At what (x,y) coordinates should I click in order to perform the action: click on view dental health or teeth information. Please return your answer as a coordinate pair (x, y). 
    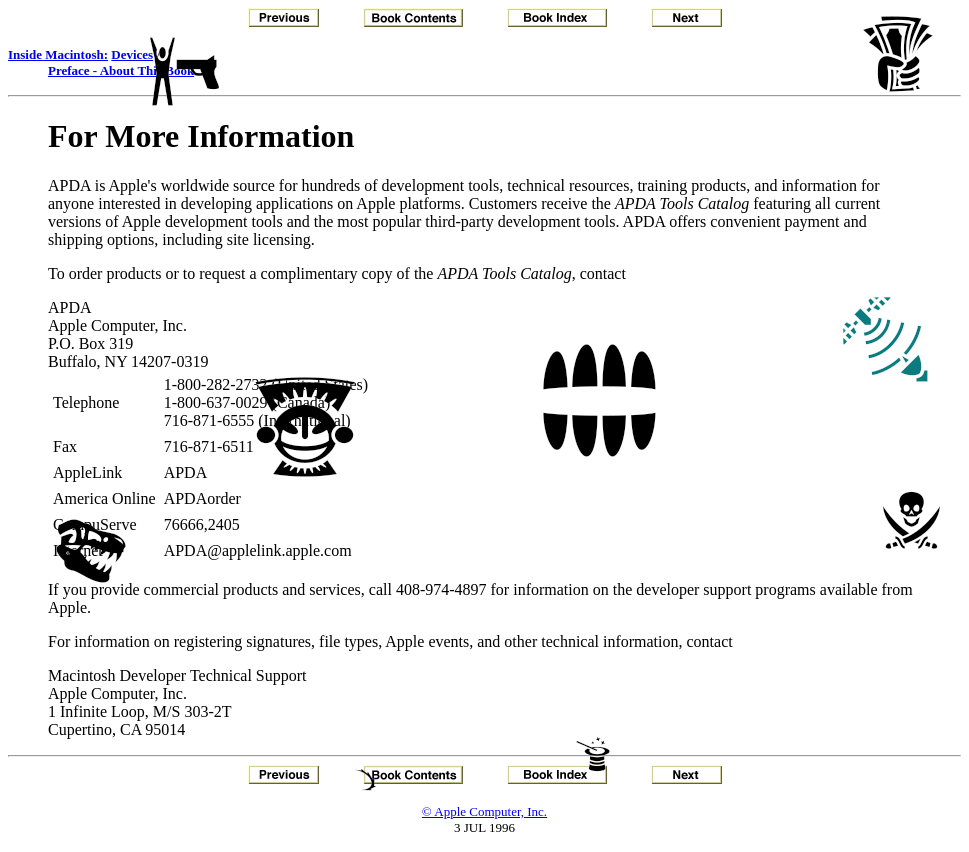
    Looking at the image, I should click on (599, 400).